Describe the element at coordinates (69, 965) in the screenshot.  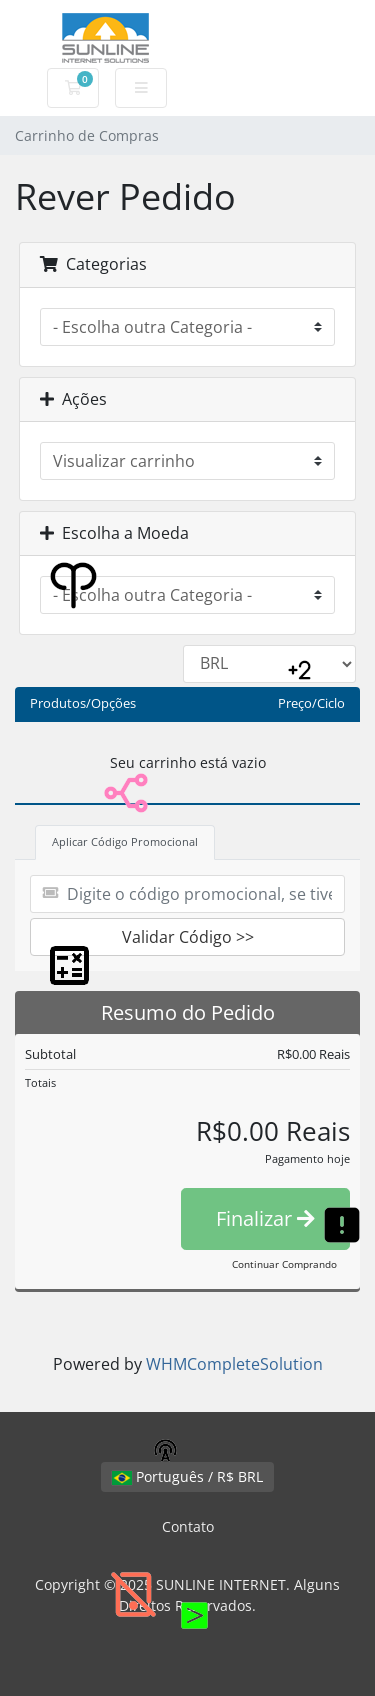
I see `open calculator` at that location.